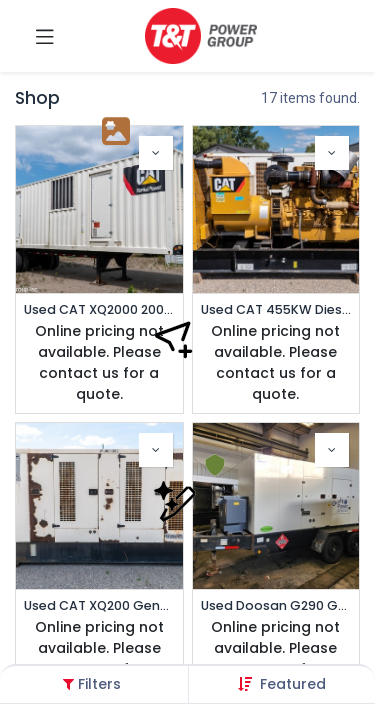  Describe the element at coordinates (215, 465) in the screenshot. I see `access security settings` at that location.